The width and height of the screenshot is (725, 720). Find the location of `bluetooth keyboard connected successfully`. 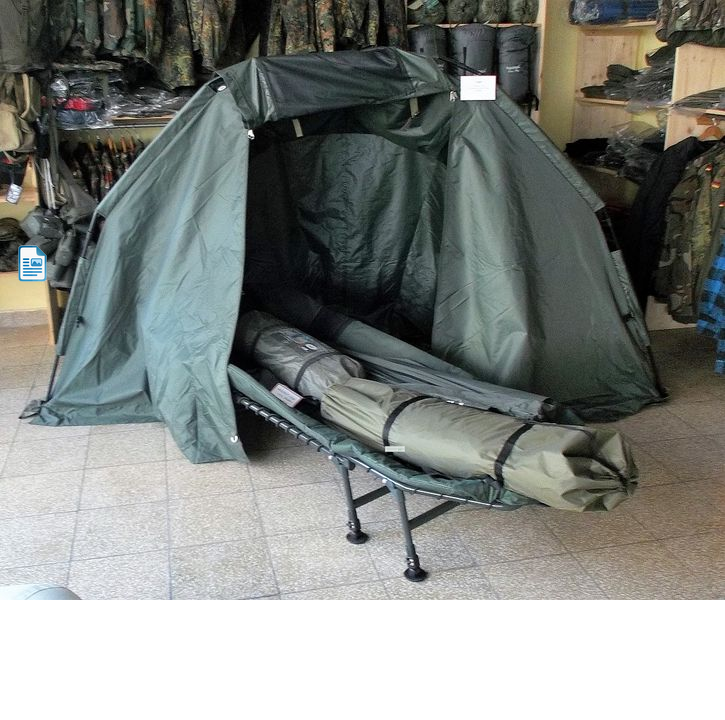

bluetooth keyboard connected successfully is located at coordinates (395, 449).